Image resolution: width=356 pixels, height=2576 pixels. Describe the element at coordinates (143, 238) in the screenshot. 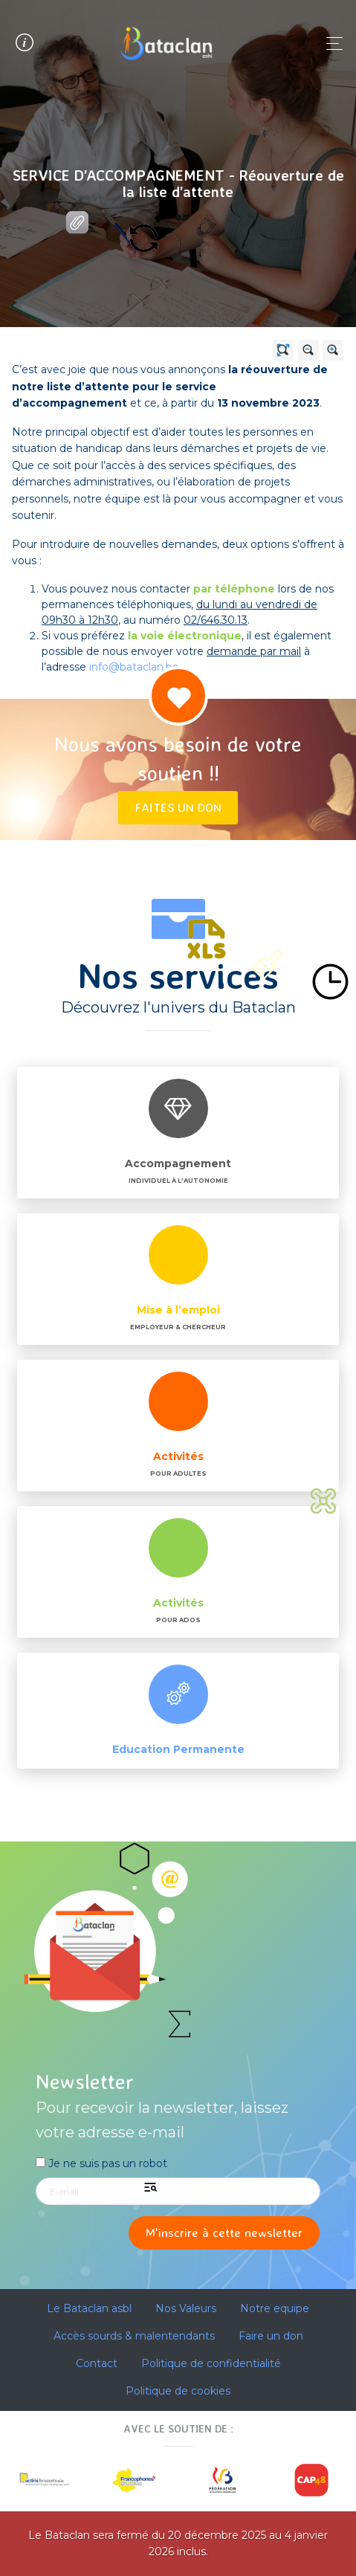

I see `sync or refresh content` at that location.